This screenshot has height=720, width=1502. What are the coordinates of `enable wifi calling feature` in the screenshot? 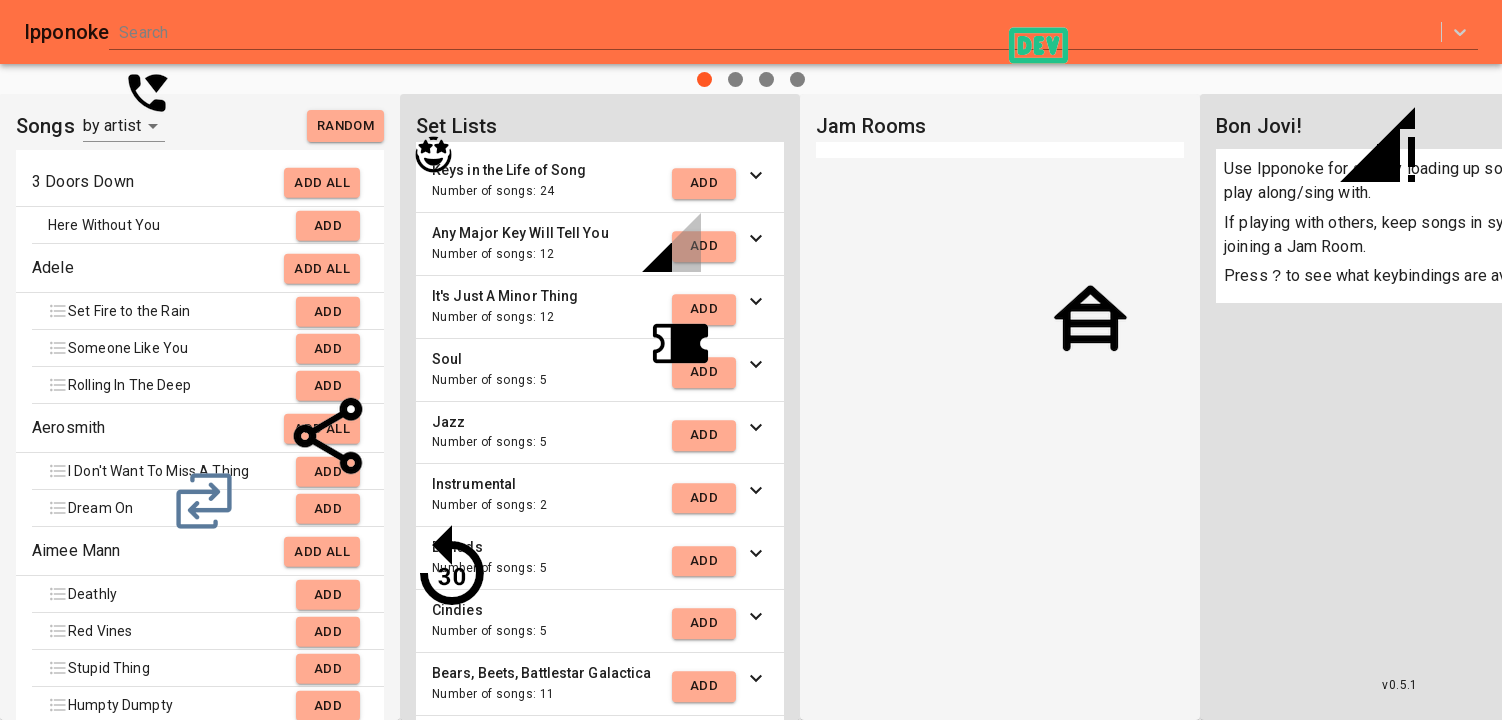 It's located at (147, 93).